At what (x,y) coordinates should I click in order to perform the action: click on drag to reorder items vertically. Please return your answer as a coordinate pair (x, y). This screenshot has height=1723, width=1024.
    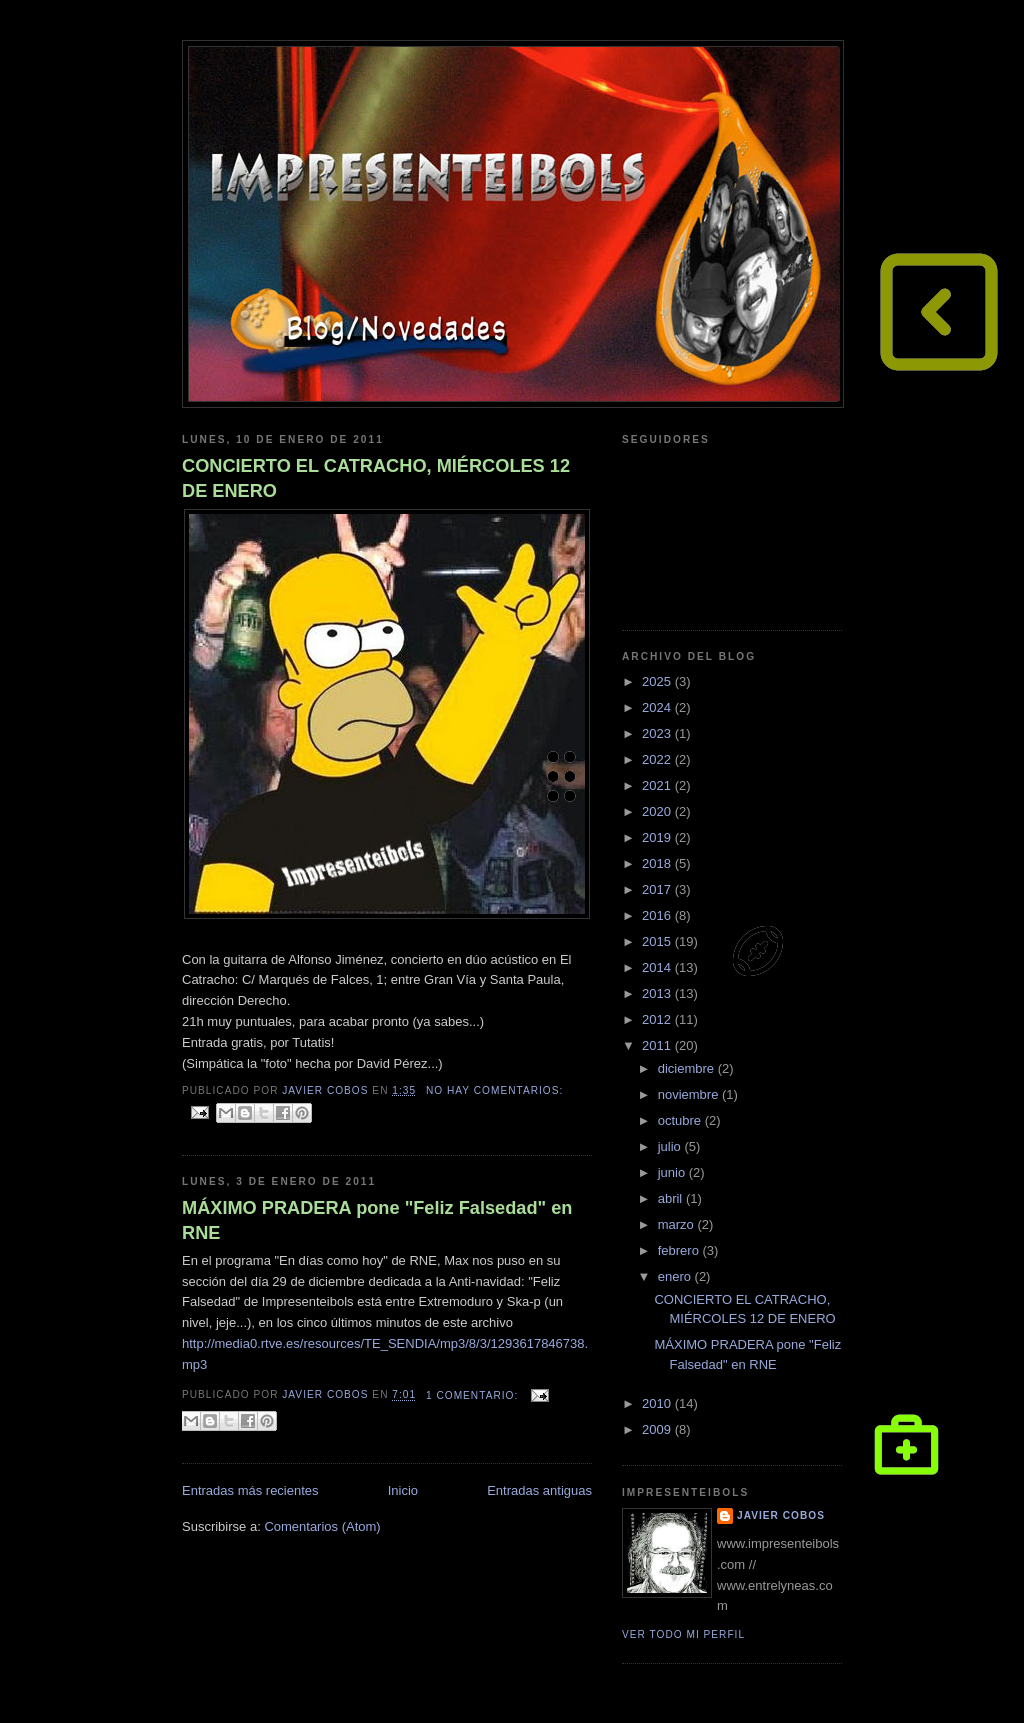
    Looking at the image, I should click on (561, 776).